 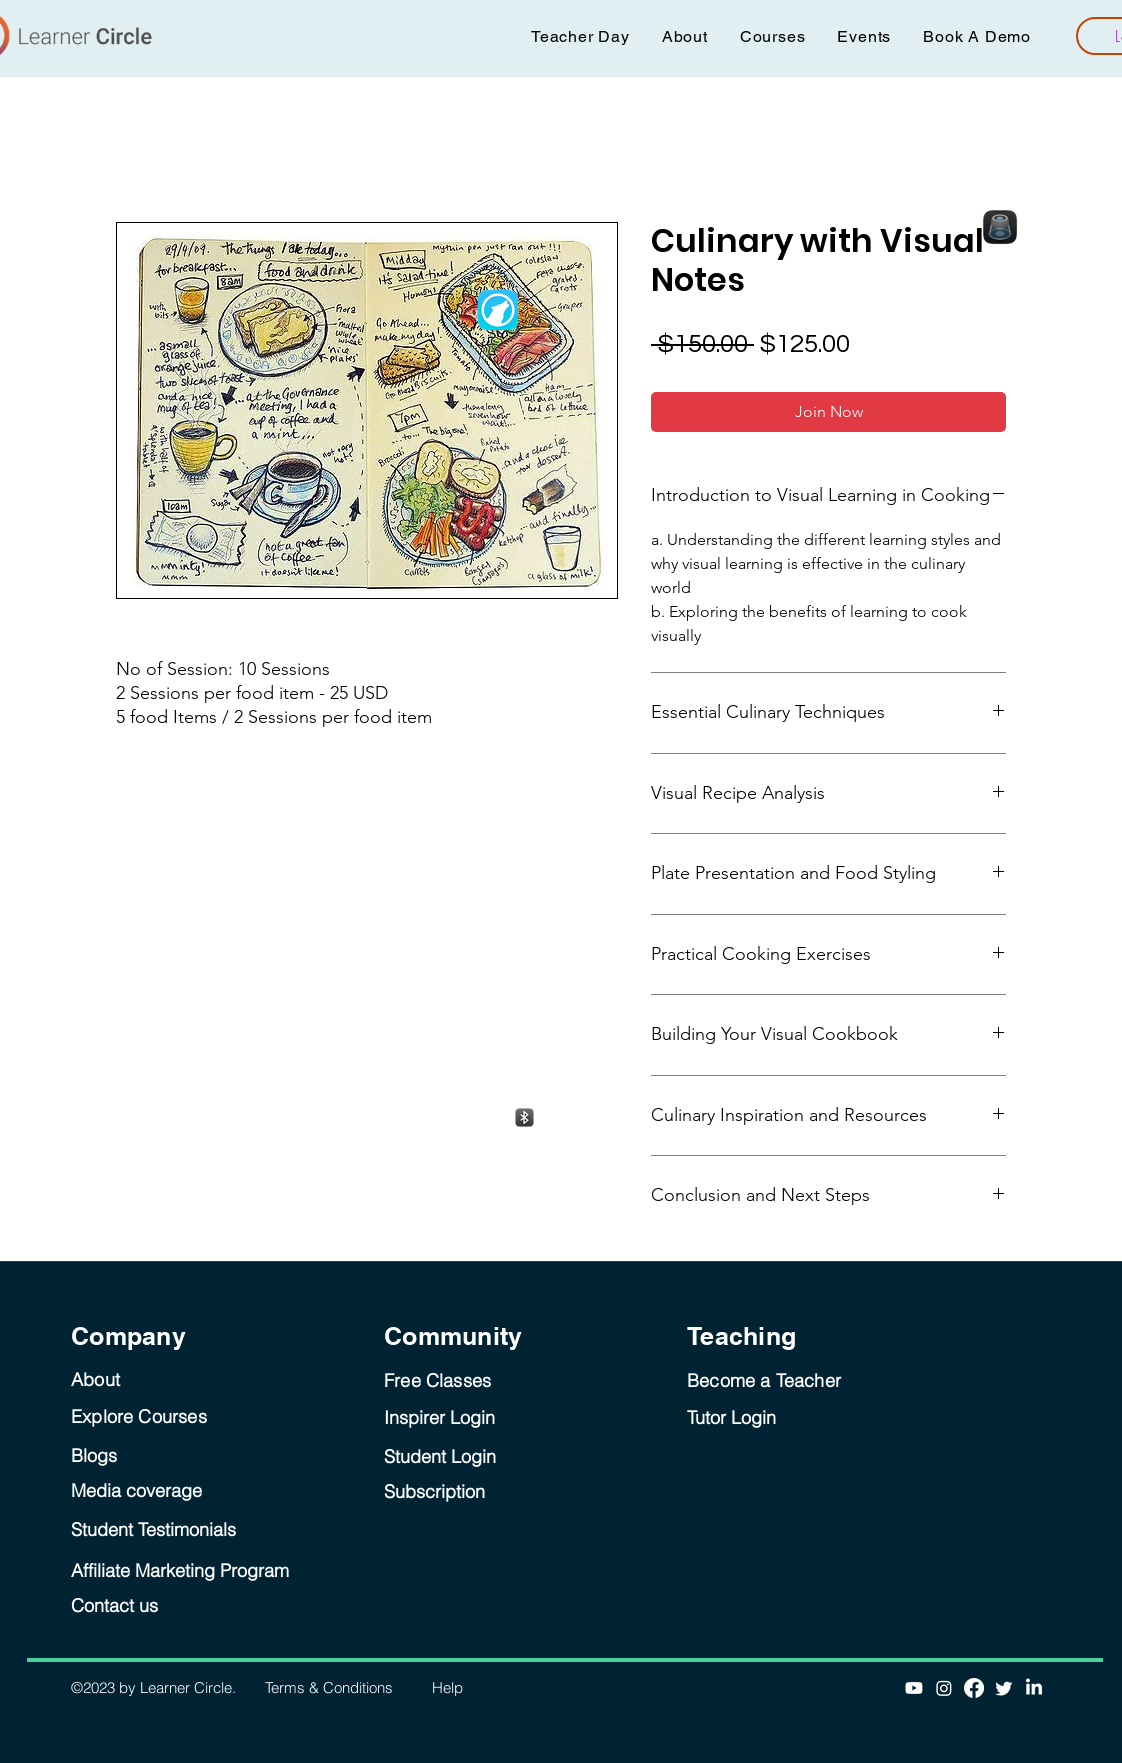 I want to click on bluetooth is currently disabled or inactive, so click(x=524, y=1117).